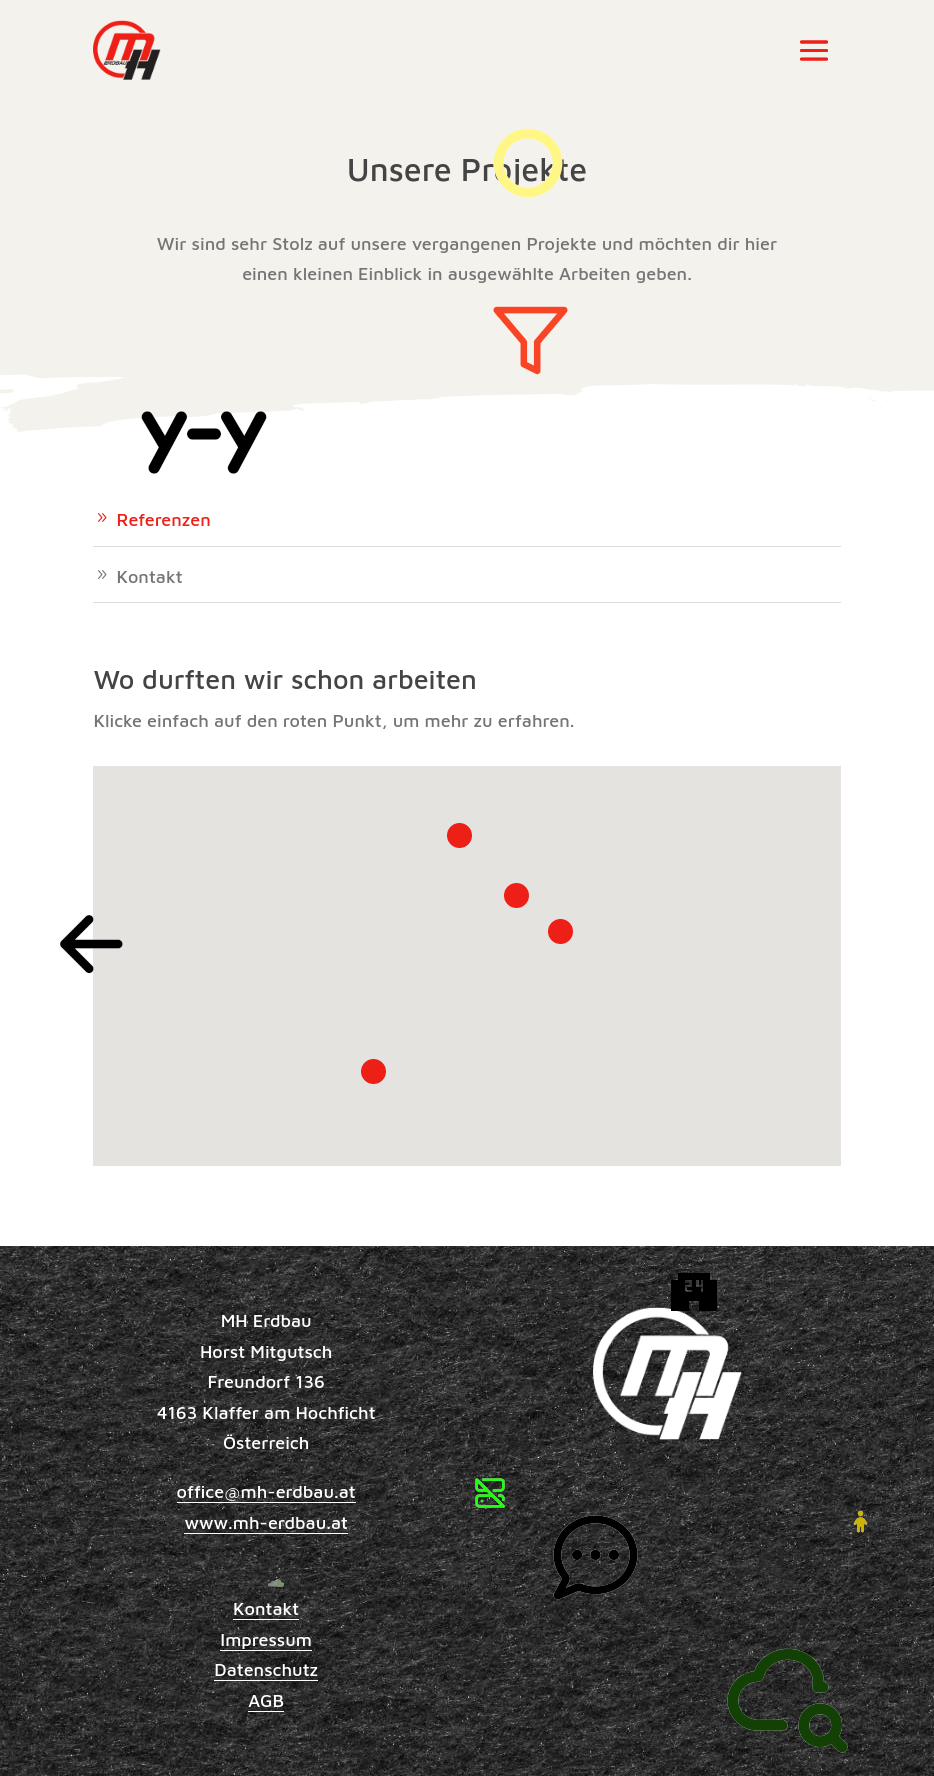 Image resolution: width=934 pixels, height=1776 pixels. What do you see at coordinates (490, 1493) in the screenshot?
I see `server is offline or unavailable` at bounding box center [490, 1493].